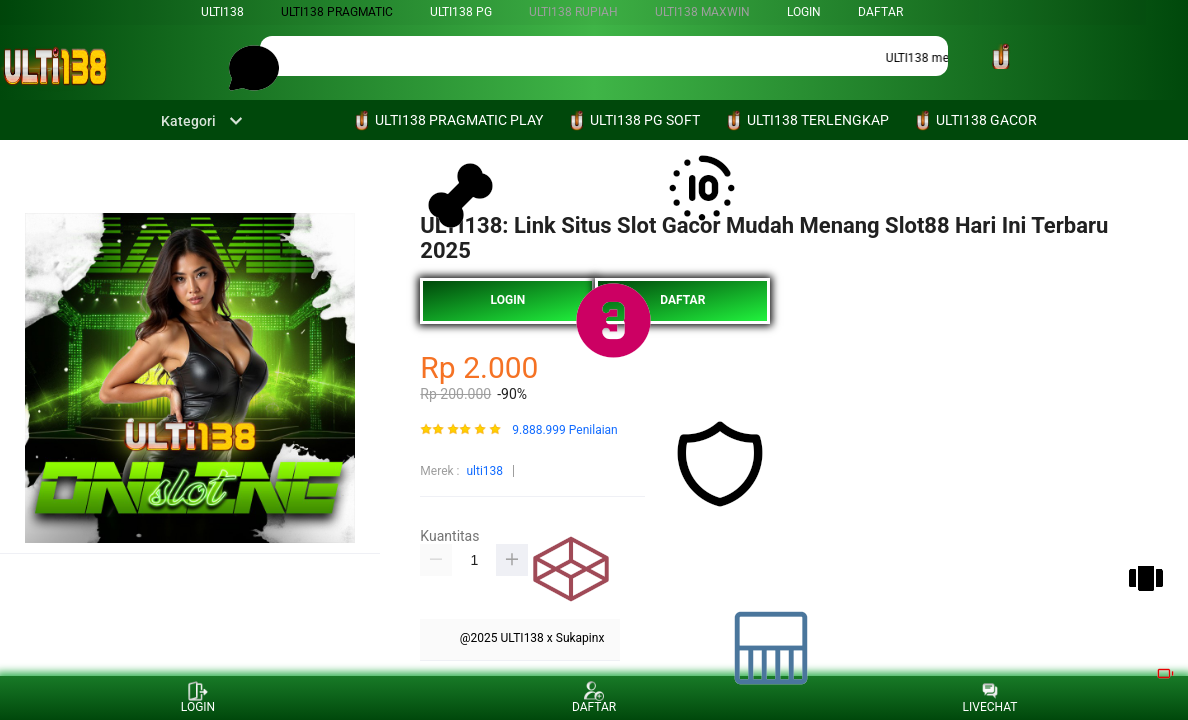  Describe the element at coordinates (720, 464) in the screenshot. I see `access security settings` at that location.